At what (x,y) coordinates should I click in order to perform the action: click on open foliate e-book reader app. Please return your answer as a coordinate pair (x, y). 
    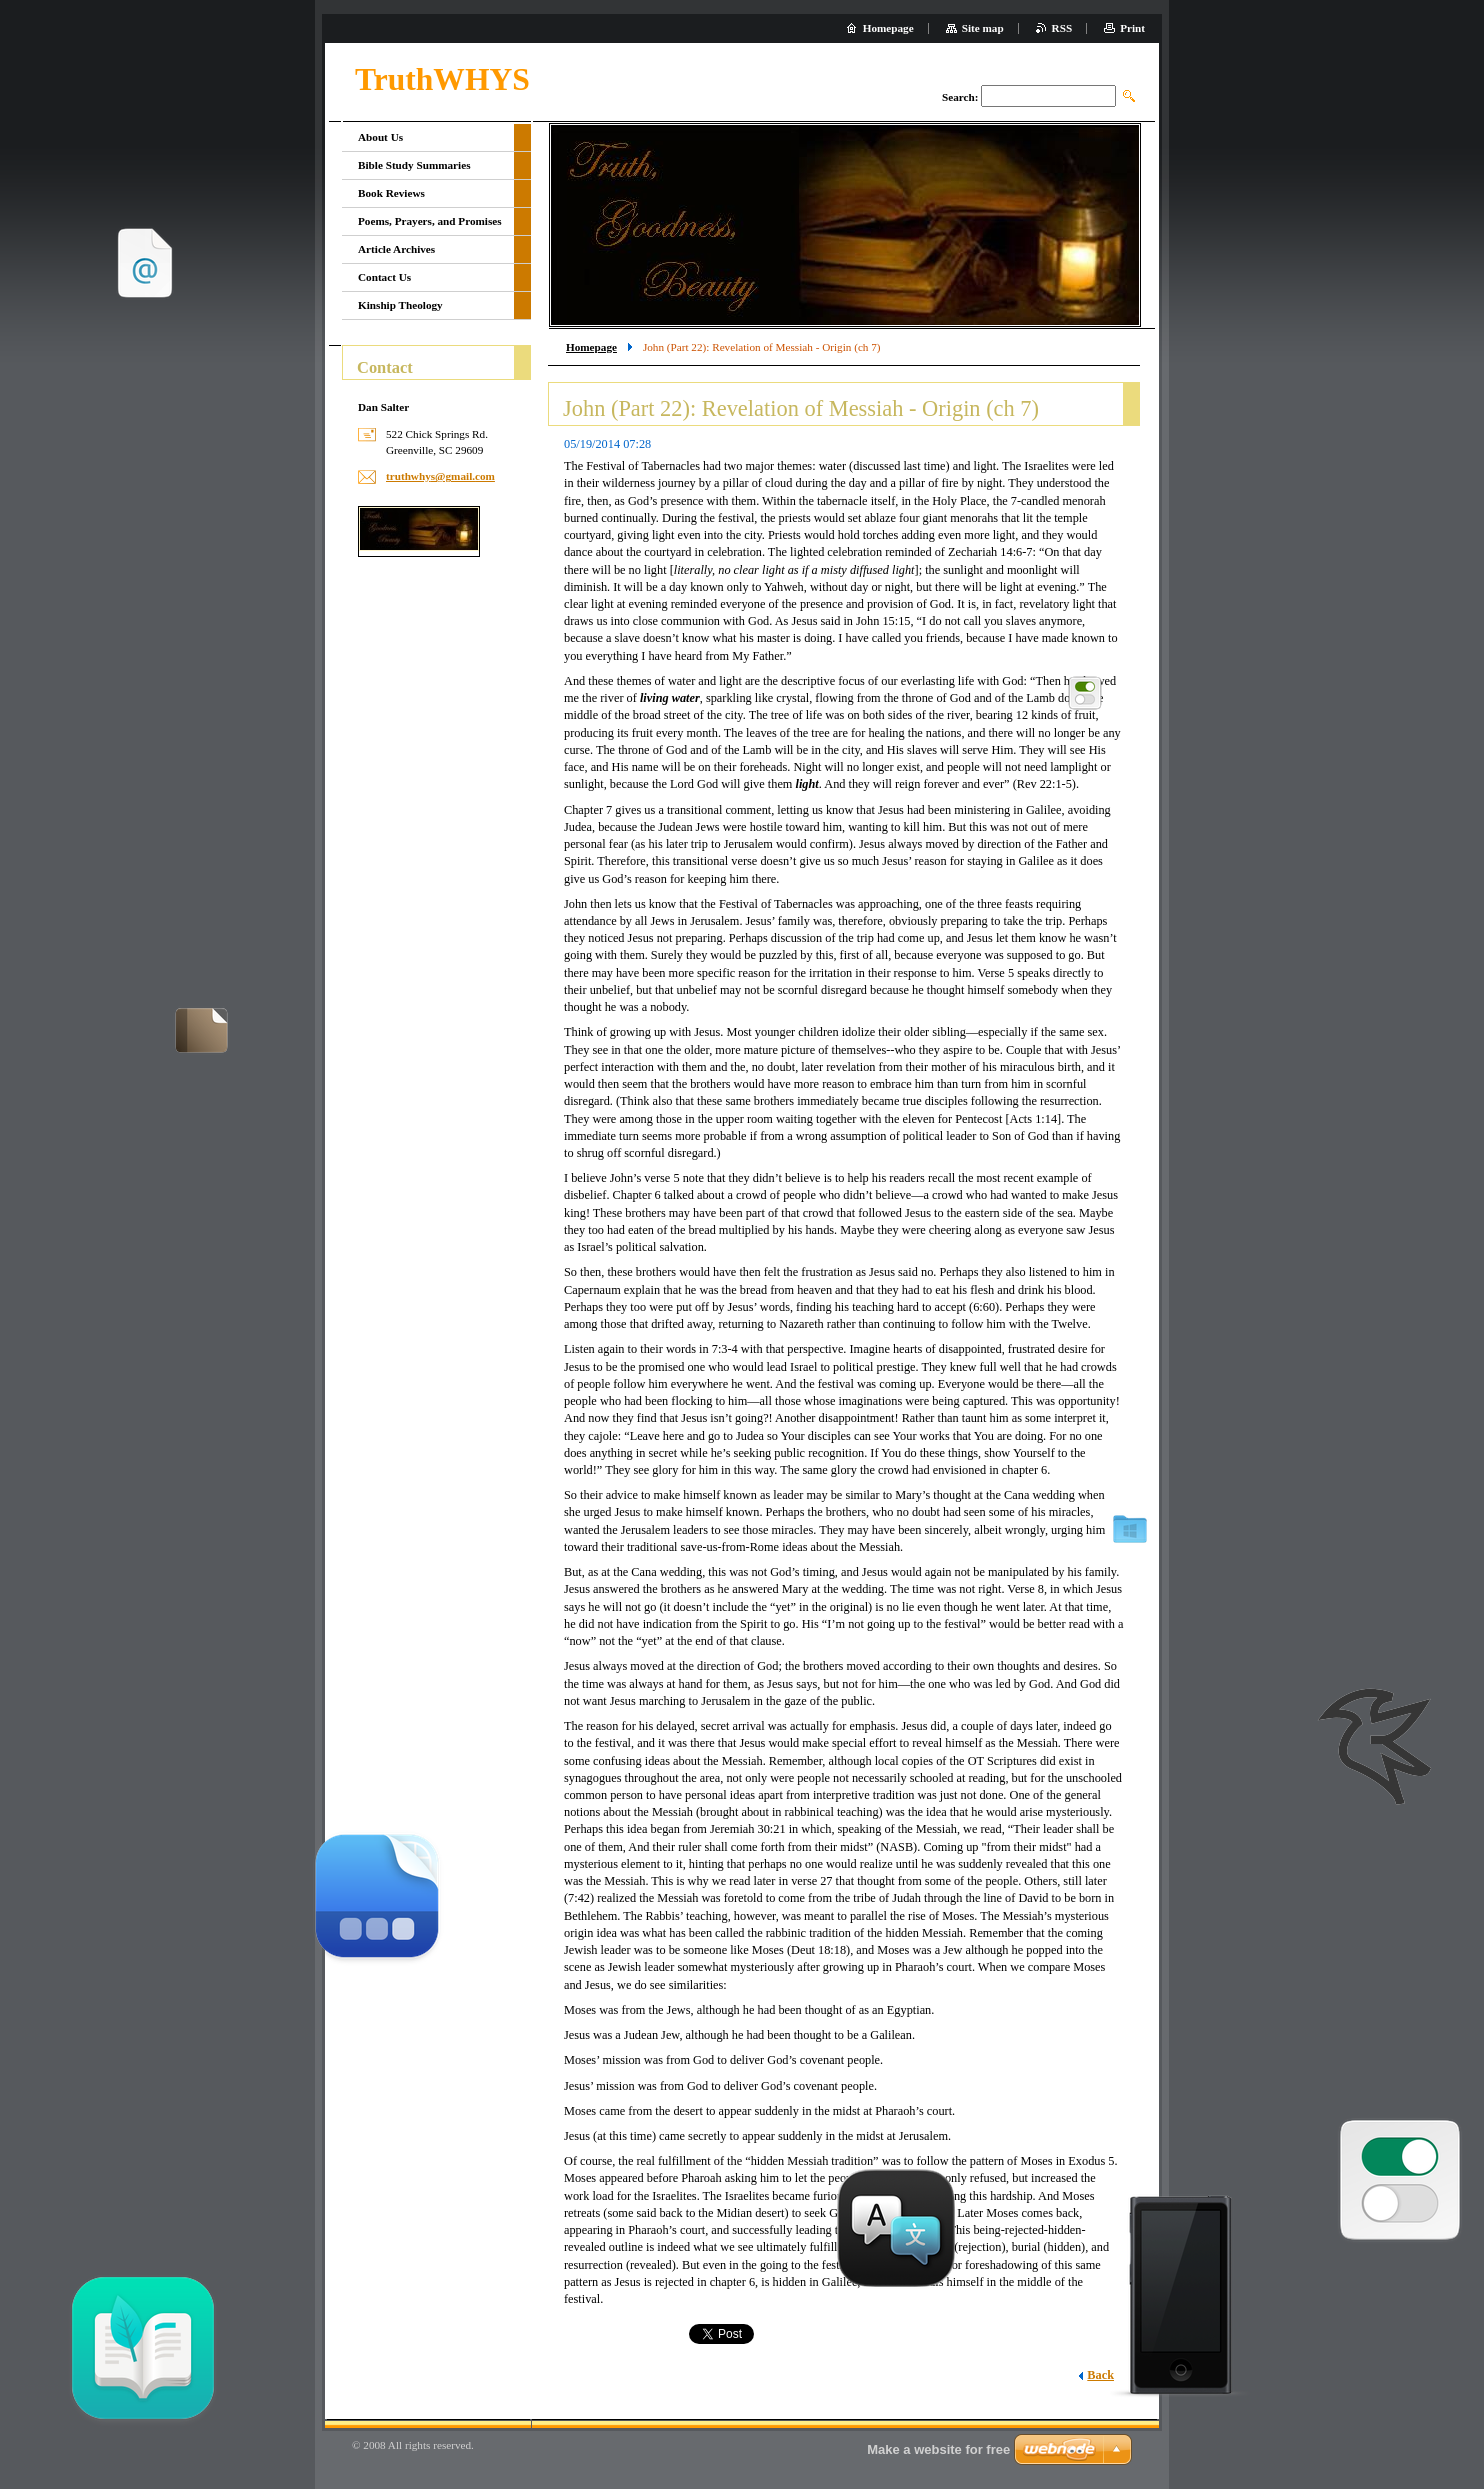
    Looking at the image, I should click on (143, 2348).